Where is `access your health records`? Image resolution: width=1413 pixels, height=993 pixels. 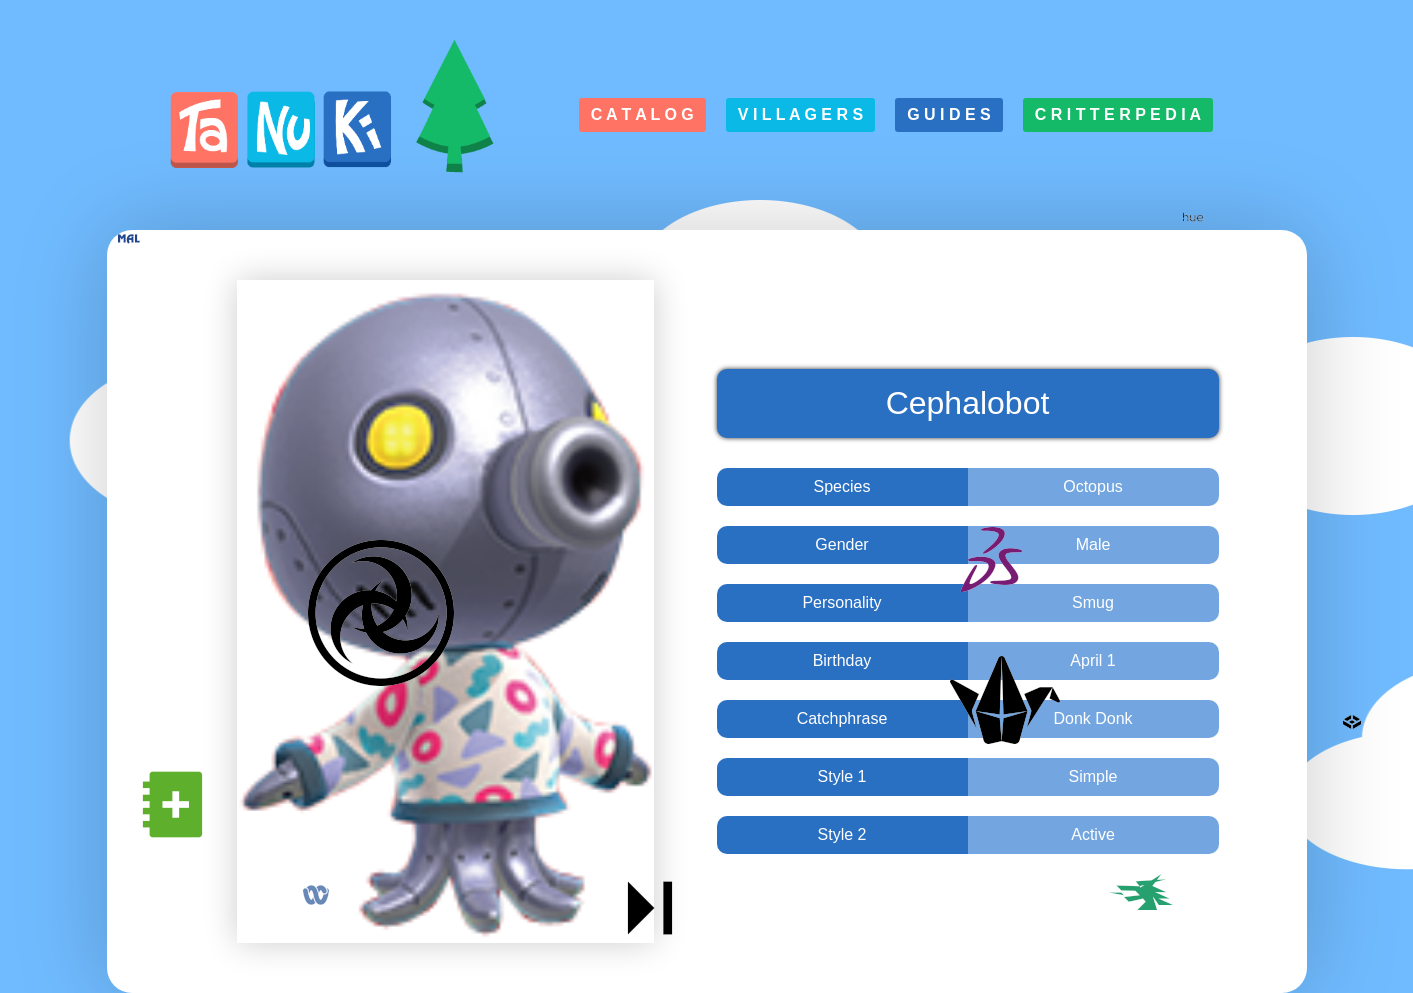 access your health records is located at coordinates (172, 804).